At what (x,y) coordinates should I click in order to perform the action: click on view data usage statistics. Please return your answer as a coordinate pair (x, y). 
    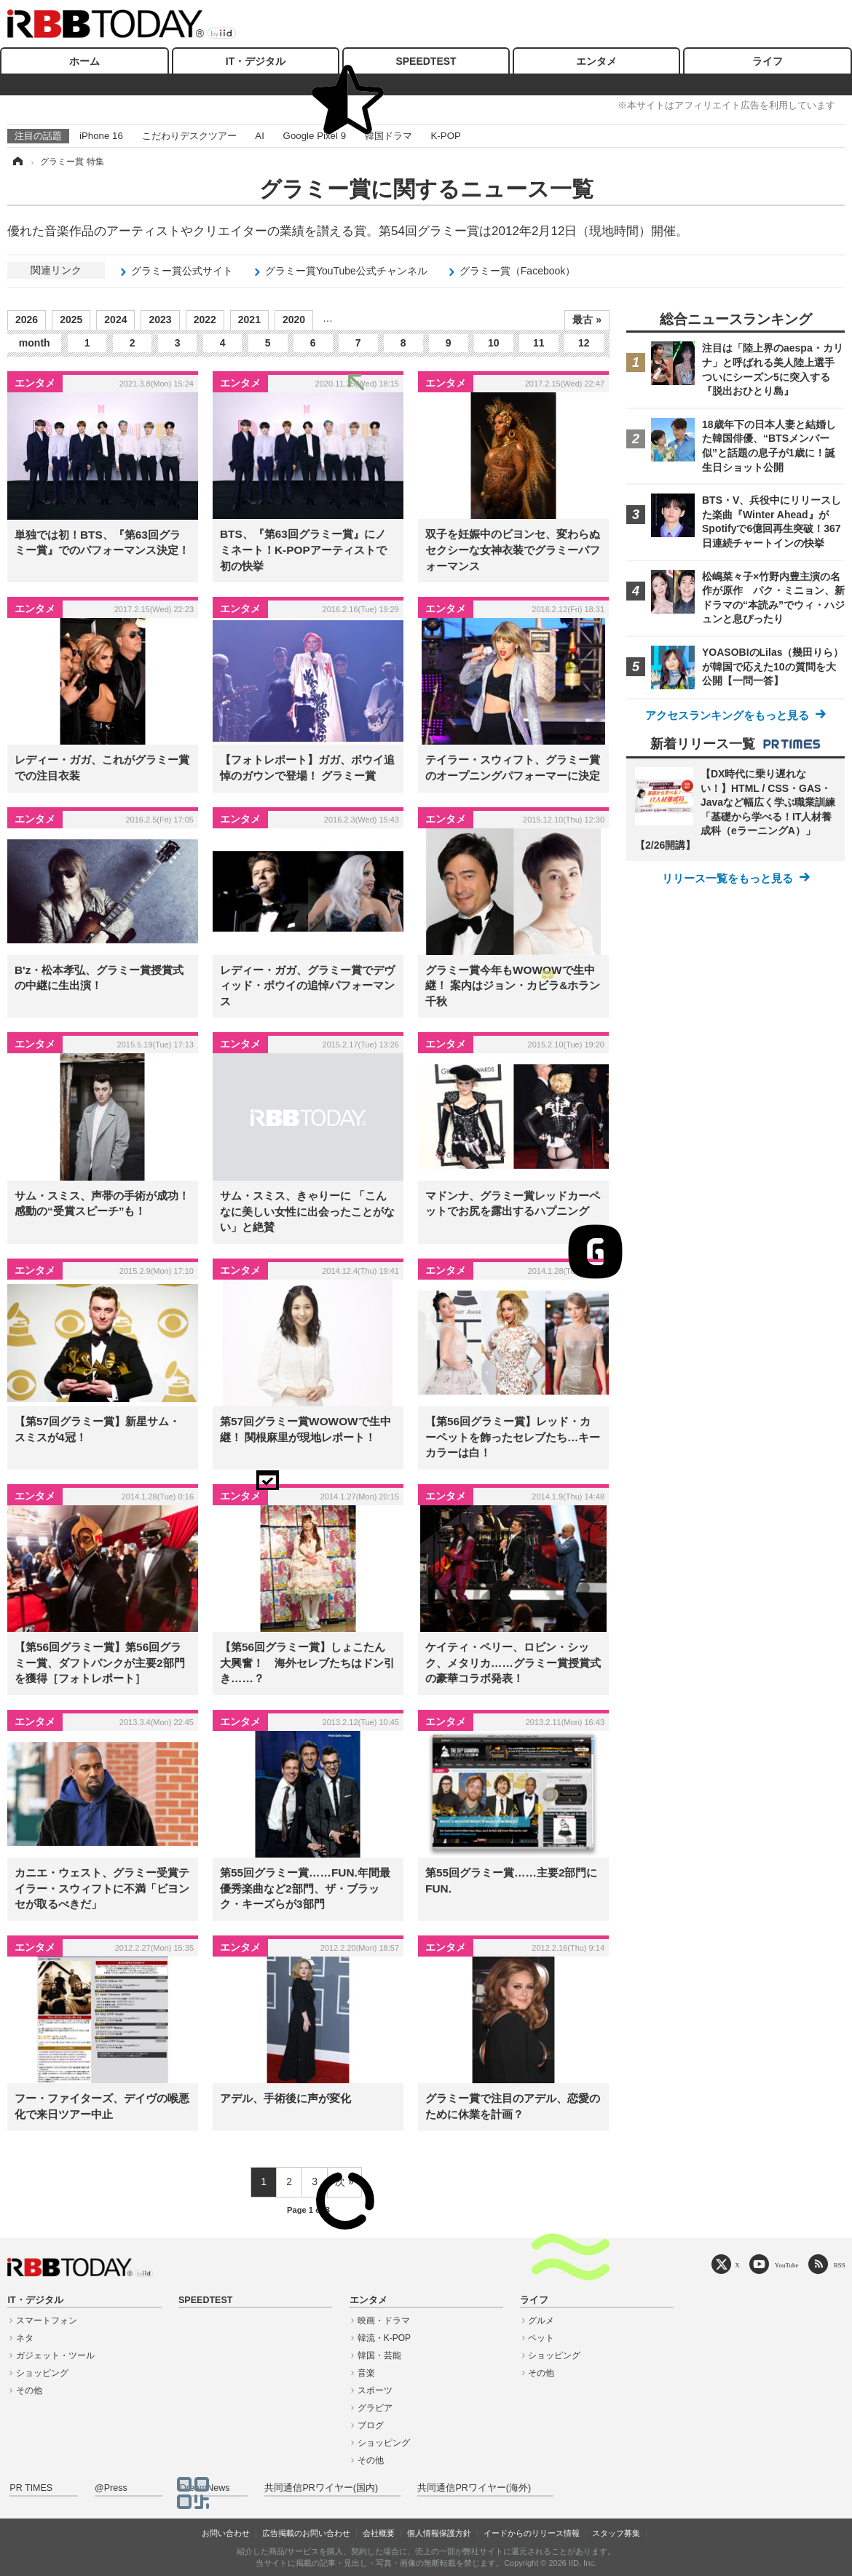
    Looking at the image, I should click on (345, 2200).